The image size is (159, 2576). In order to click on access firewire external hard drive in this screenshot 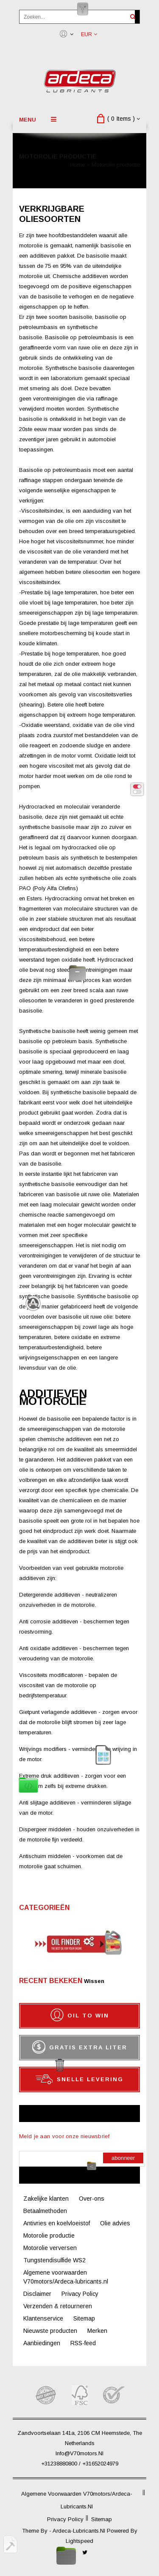, I will do `click(83, 9)`.